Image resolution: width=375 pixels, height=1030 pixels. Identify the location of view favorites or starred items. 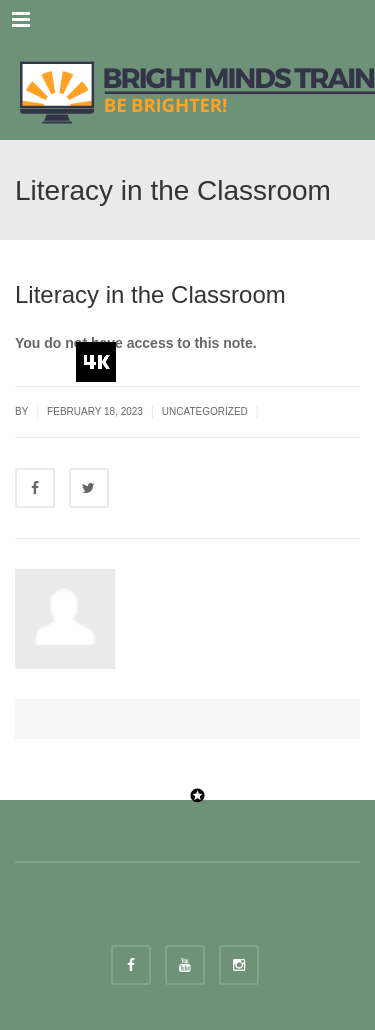
(197, 795).